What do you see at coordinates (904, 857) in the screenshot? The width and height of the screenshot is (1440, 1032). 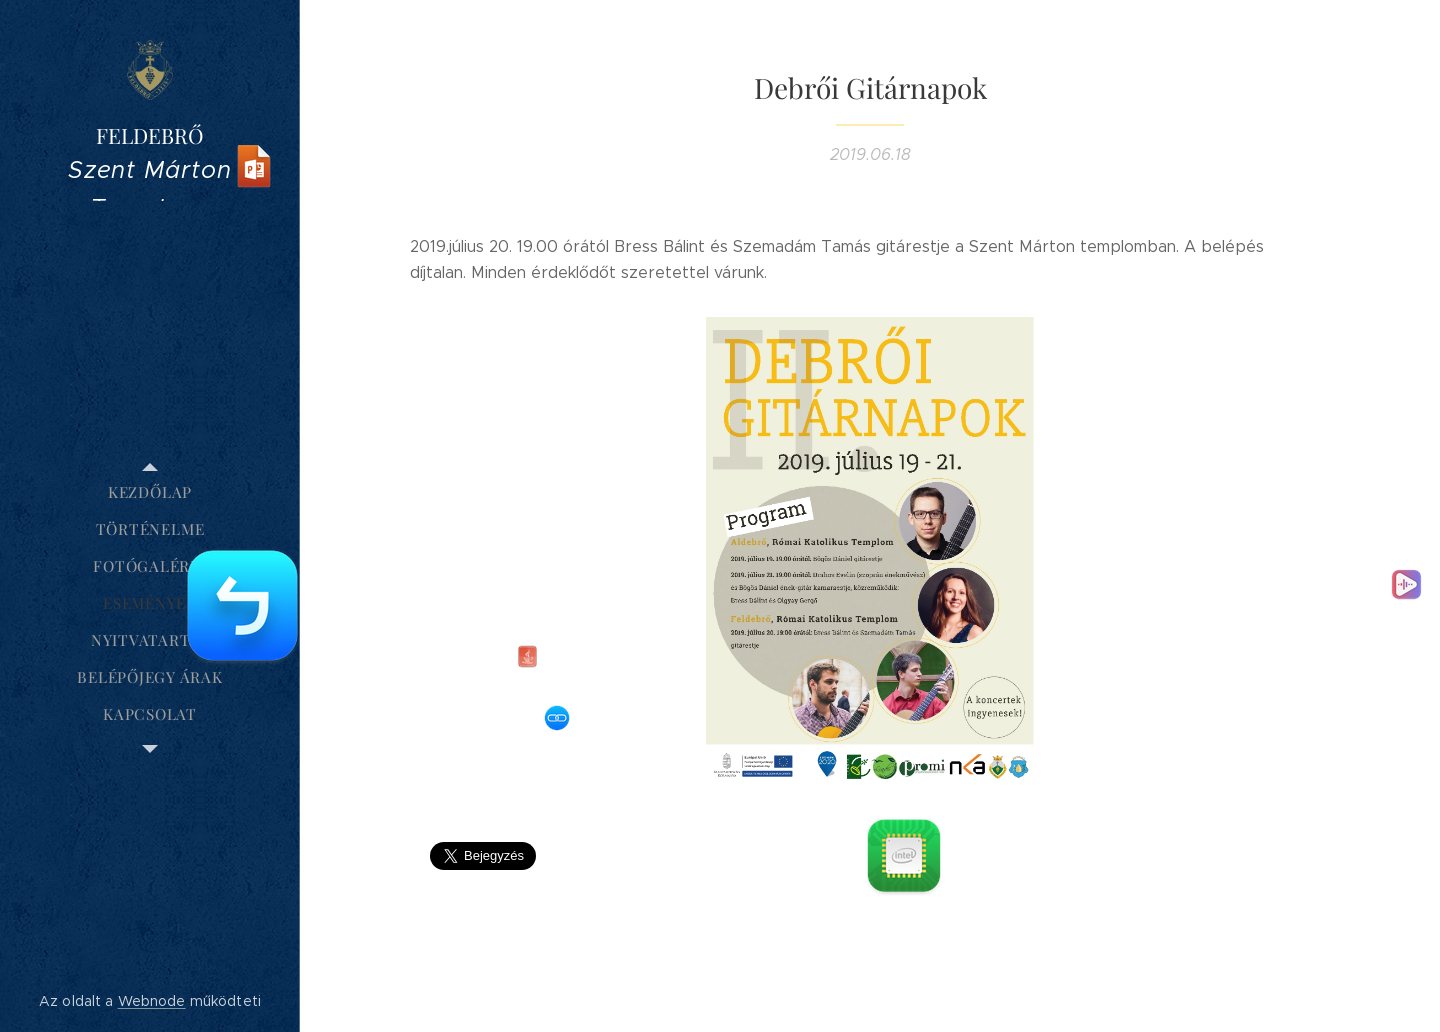 I see `firmware file or system software package` at bounding box center [904, 857].